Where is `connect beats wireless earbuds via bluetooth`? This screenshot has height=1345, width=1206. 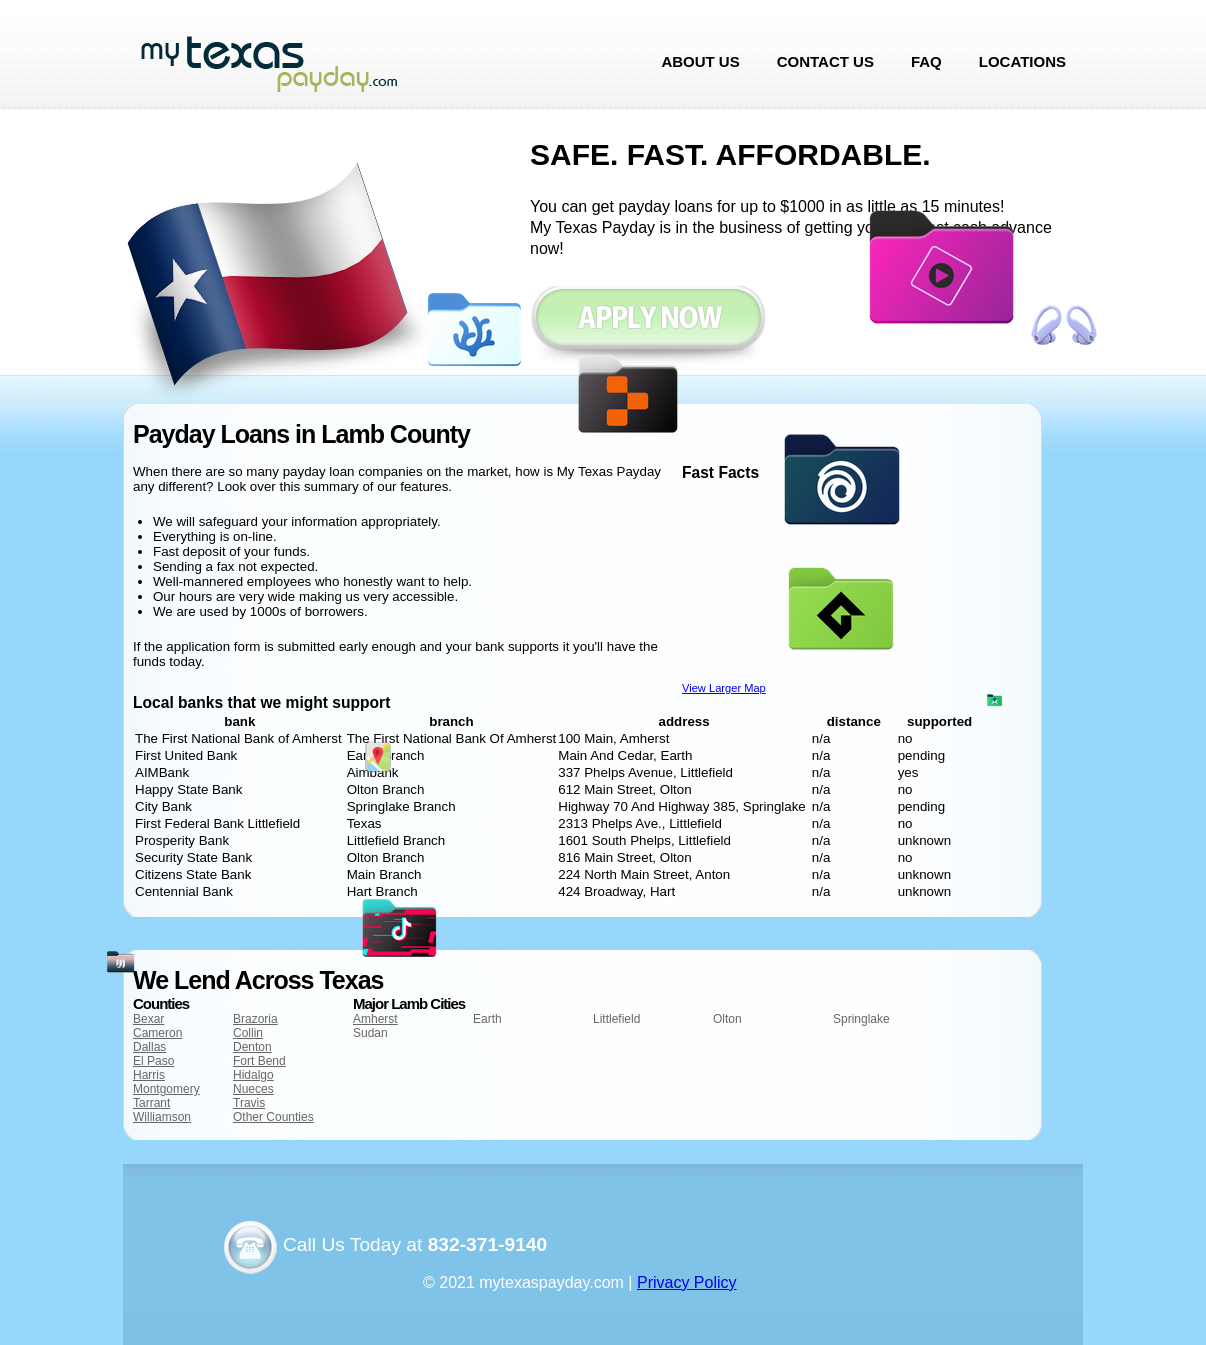 connect beats wireless earbuds via bluetooth is located at coordinates (1064, 328).